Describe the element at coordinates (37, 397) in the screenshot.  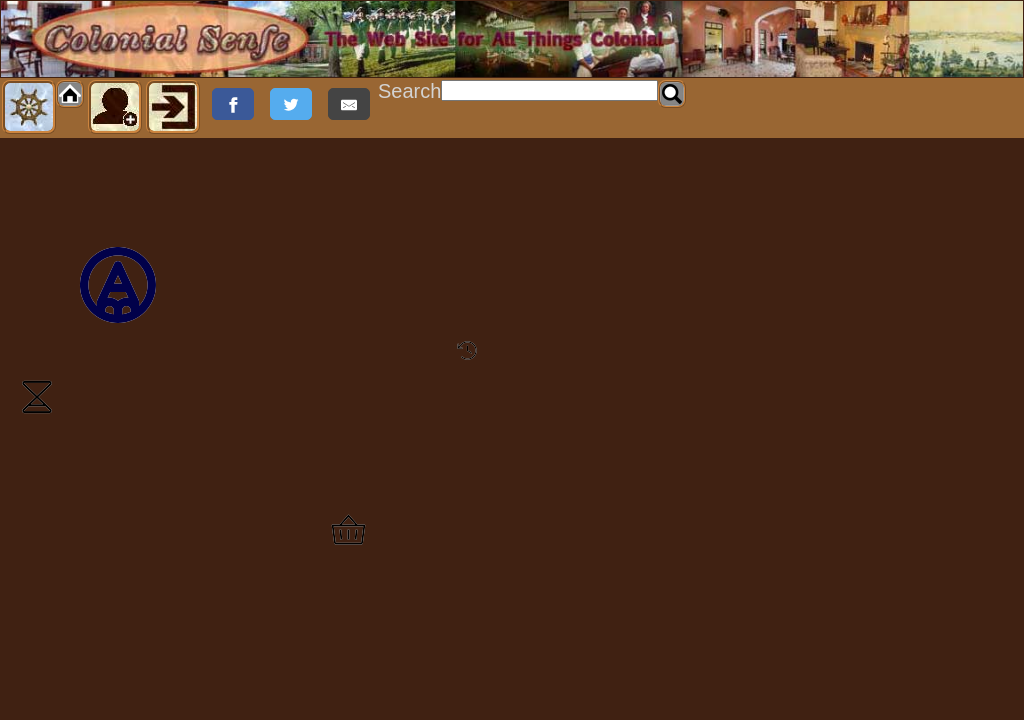
I see `indicates time is running low or nearly expired` at that location.